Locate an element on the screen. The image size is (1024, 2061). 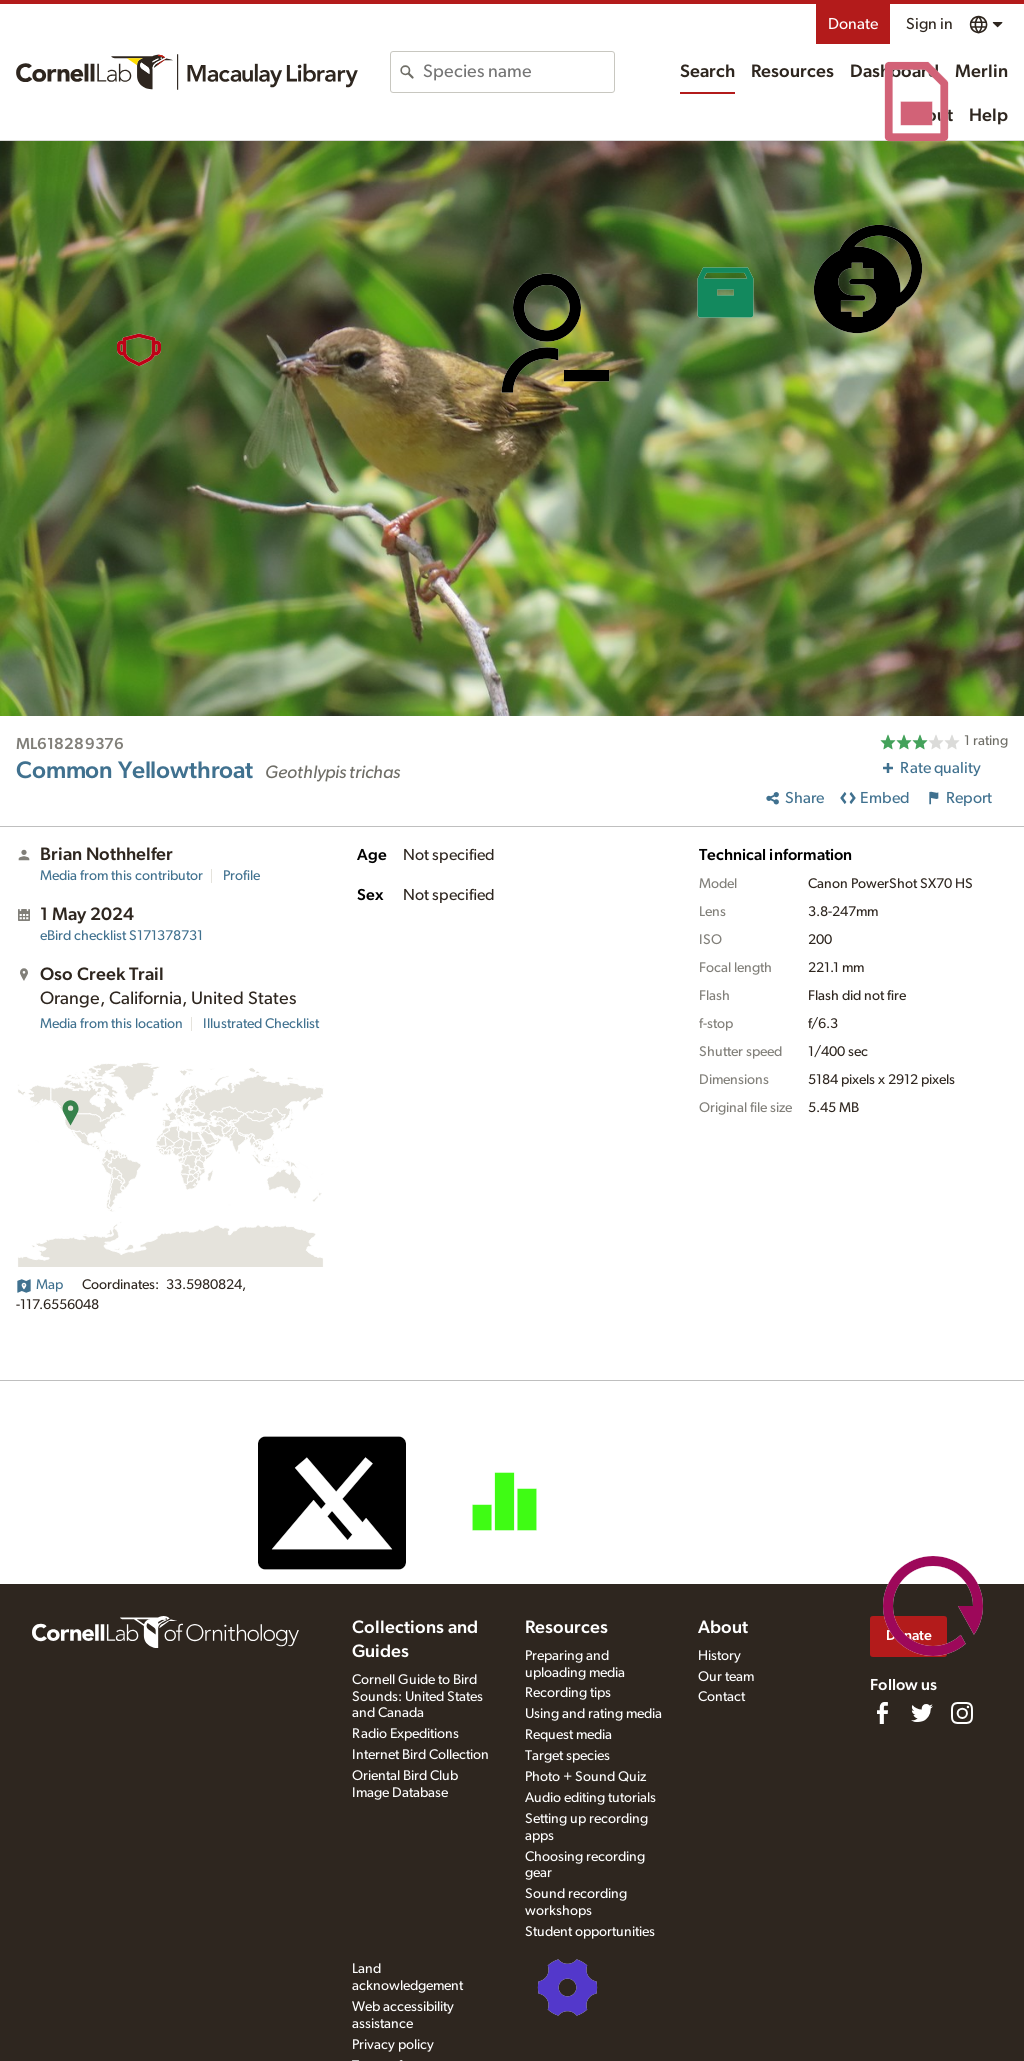
manage sim card settings is located at coordinates (916, 101).